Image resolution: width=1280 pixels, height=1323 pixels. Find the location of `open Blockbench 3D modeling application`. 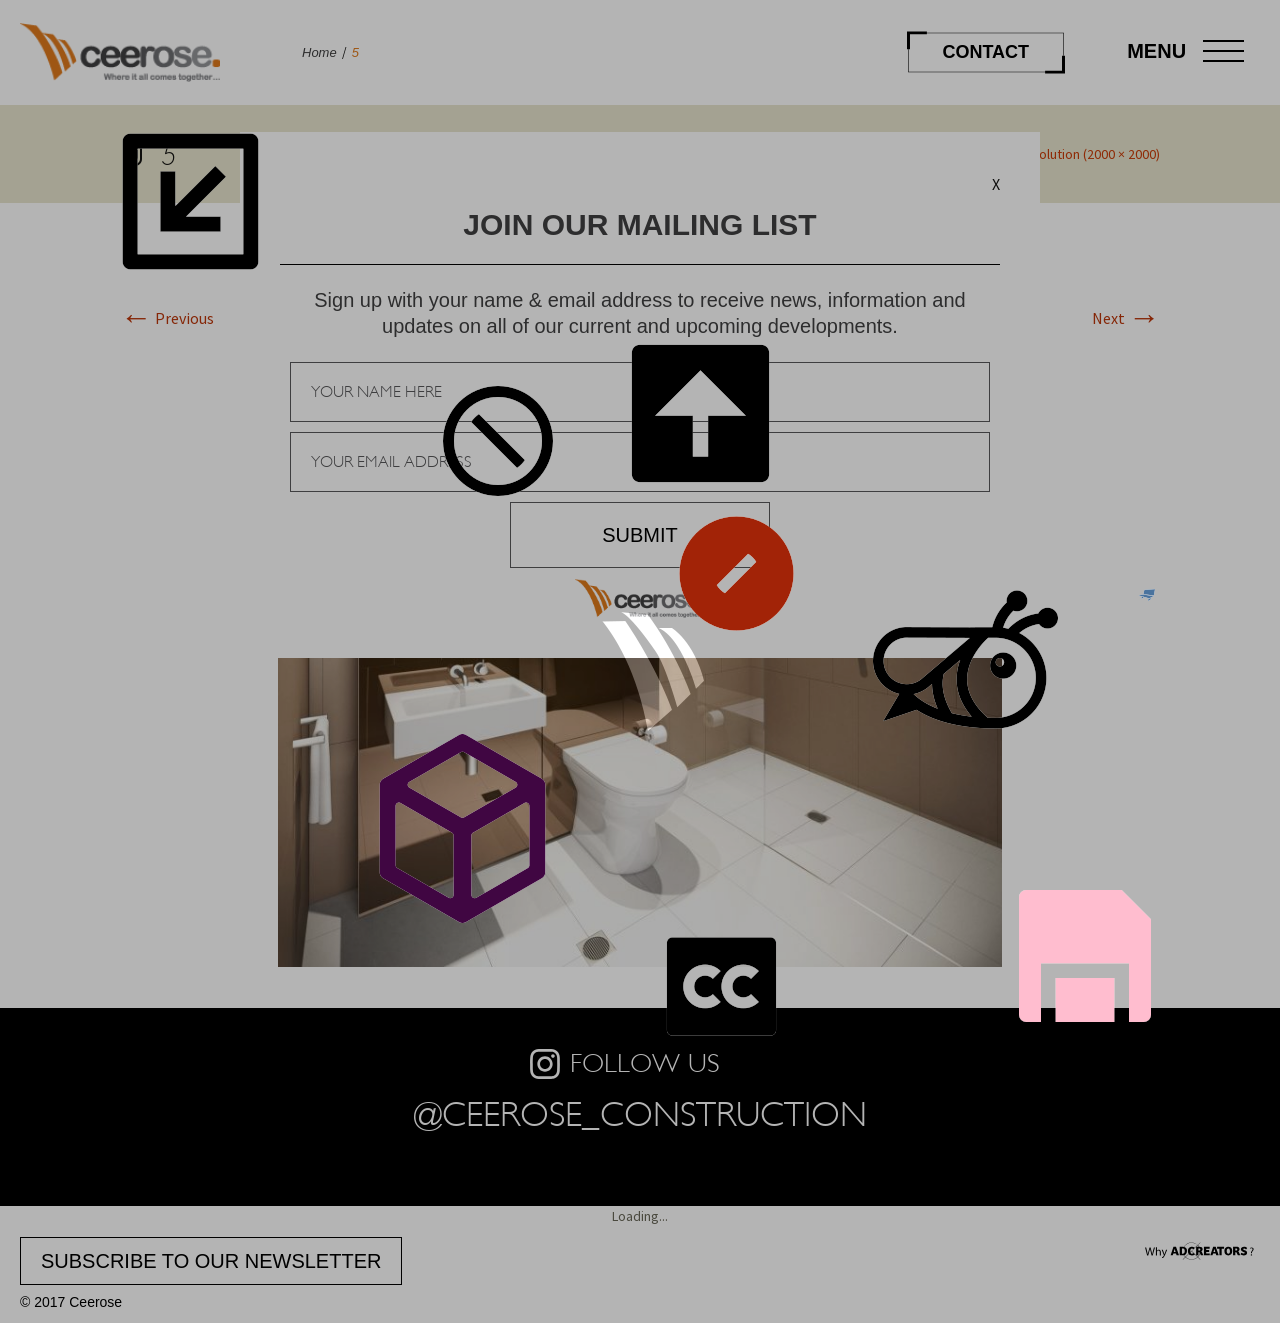

open Blockbench 3D modeling application is located at coordinates (1147, 595).